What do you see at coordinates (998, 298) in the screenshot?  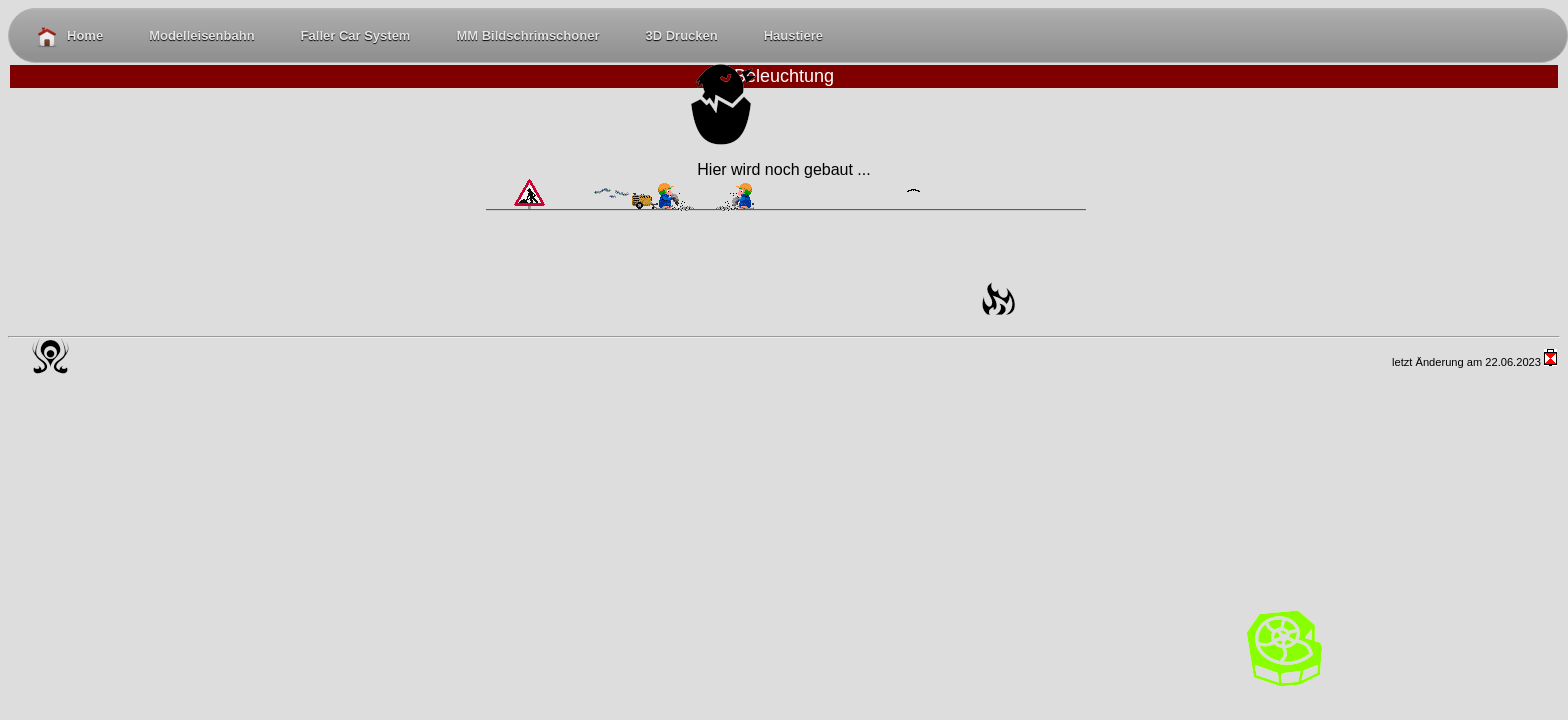 I see `indicates a hot or trending item` at bounding box center [998, 298].